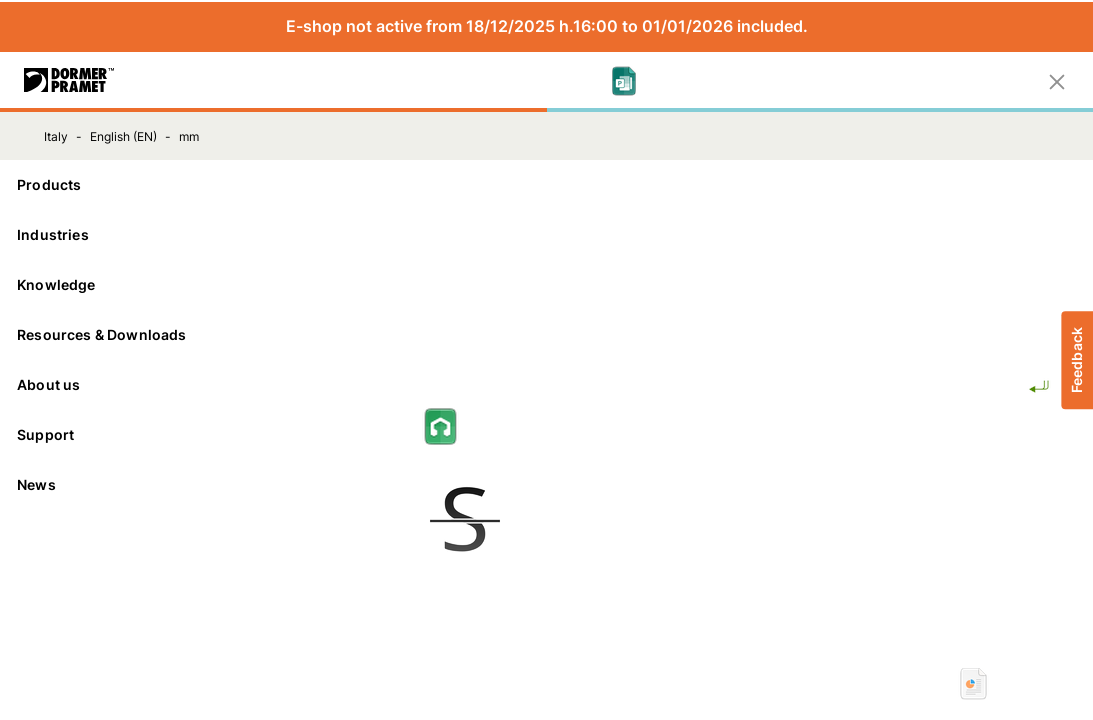  I want to click on microsoft publisher document file, so click(624, 81).